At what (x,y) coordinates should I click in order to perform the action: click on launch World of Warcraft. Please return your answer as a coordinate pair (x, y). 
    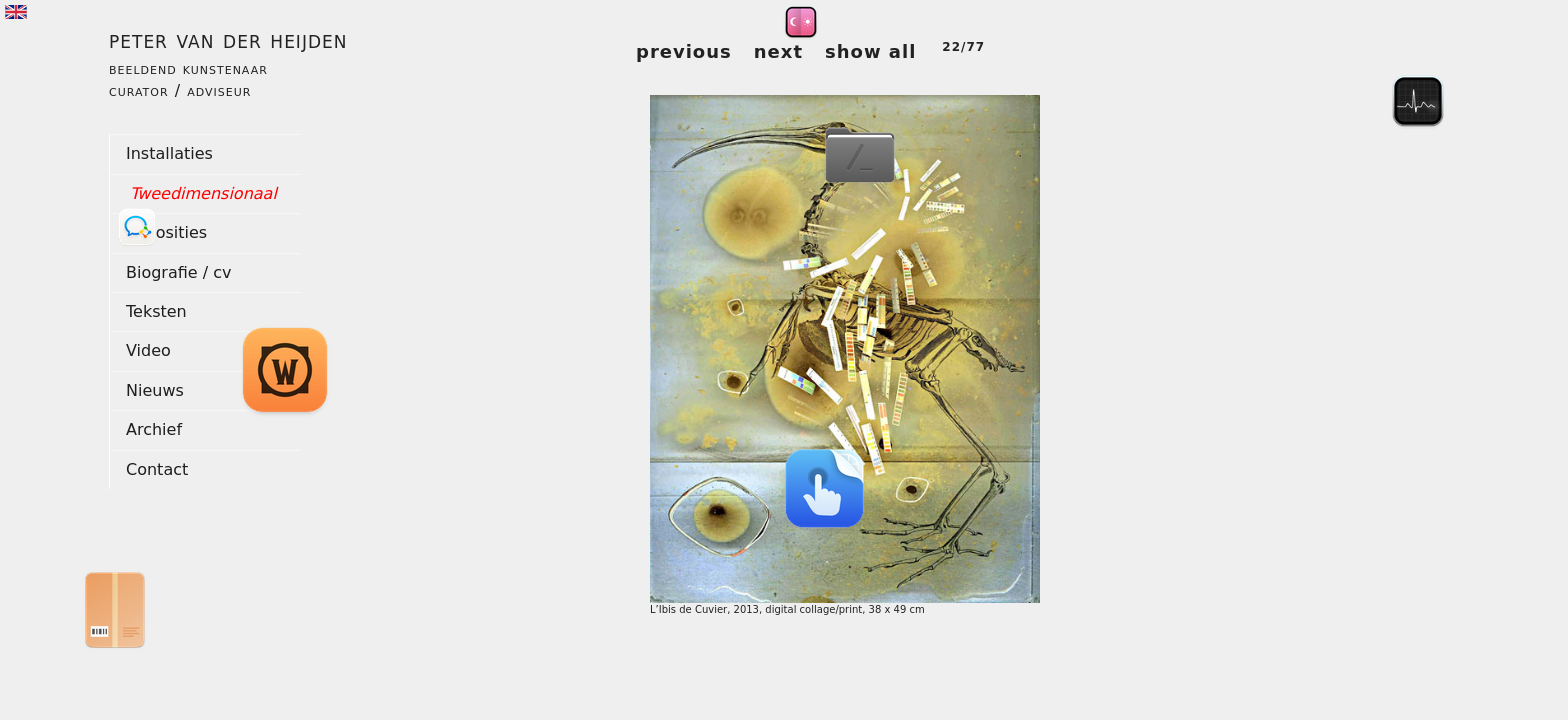
    Looking at the image, I should click on (285, 370).